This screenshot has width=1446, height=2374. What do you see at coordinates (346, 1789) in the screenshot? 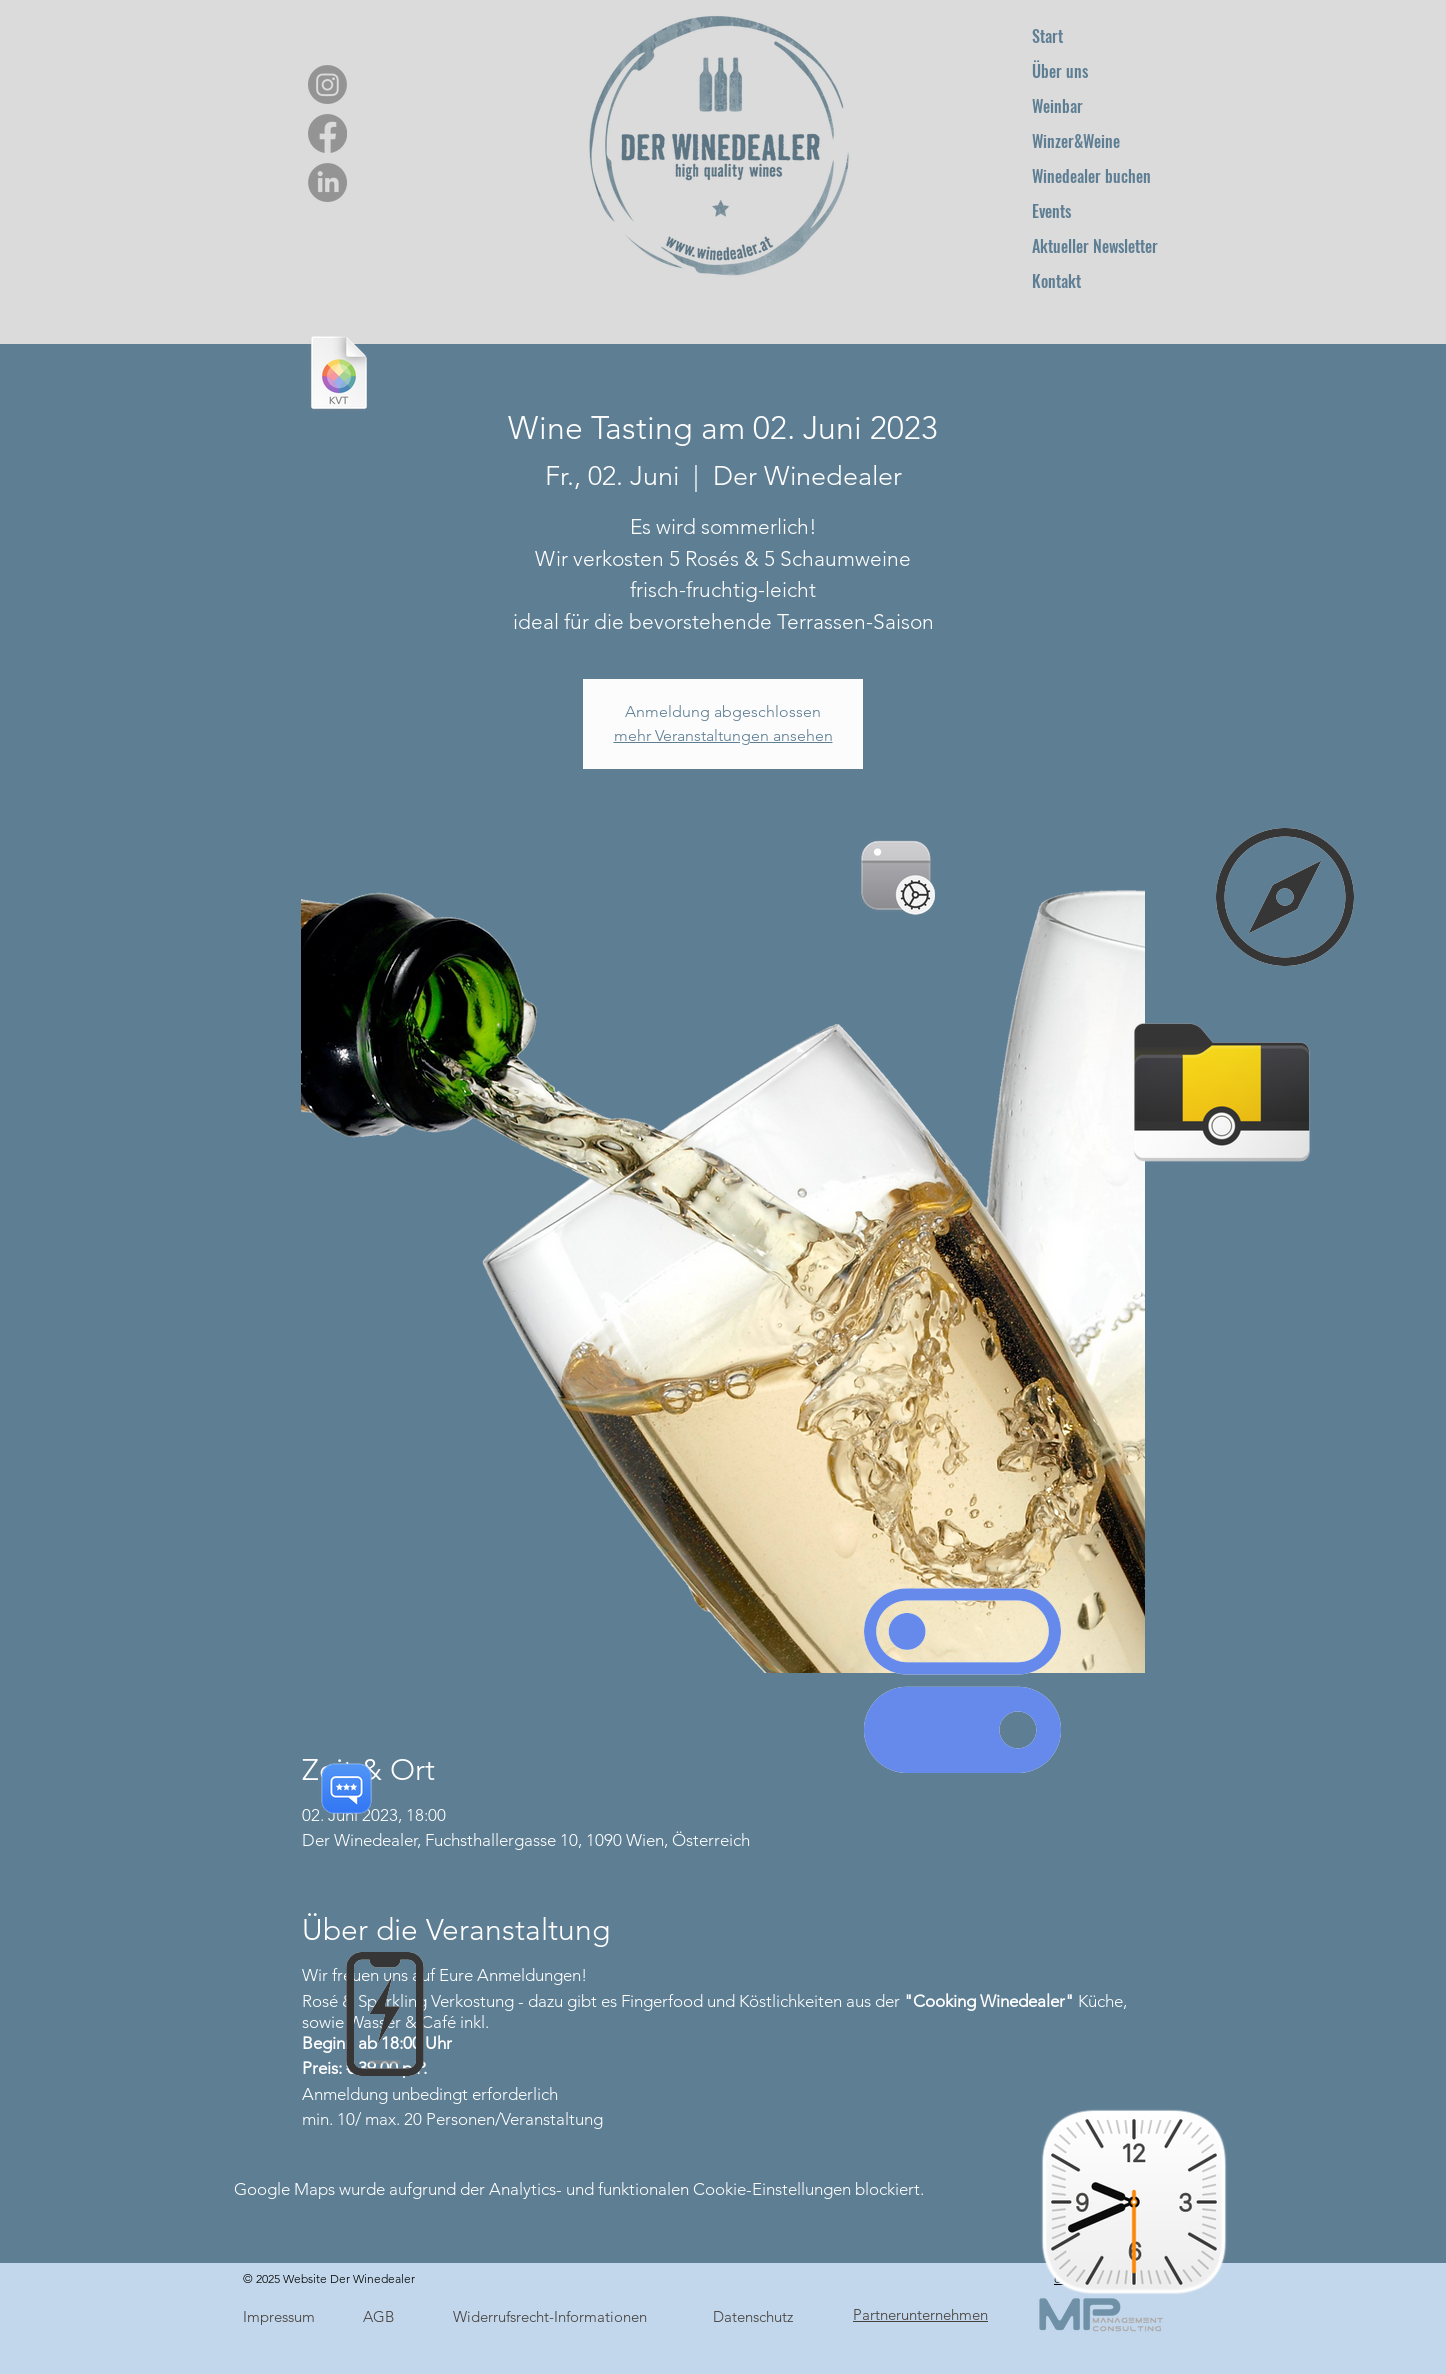
I see `submit feedback or ratings` at bounding box center [346, 1789].